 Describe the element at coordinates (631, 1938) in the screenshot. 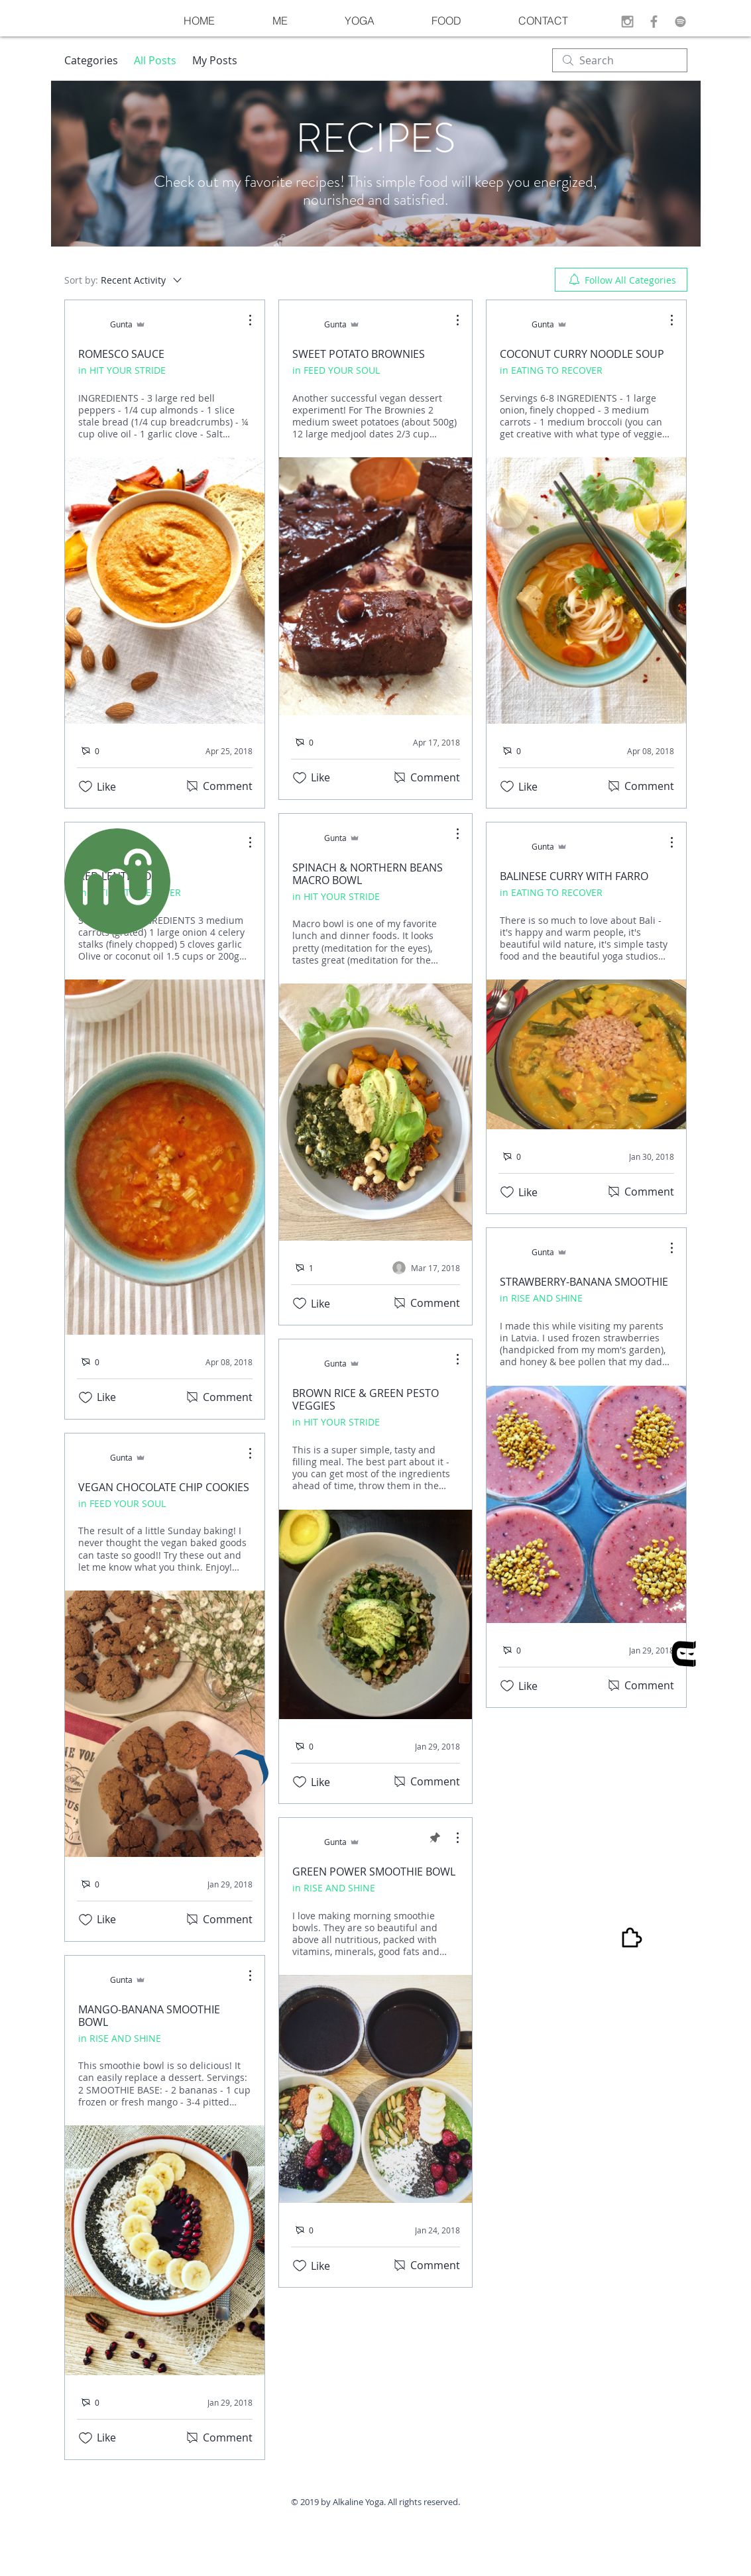

I see `access plugins or extensions` at that location.